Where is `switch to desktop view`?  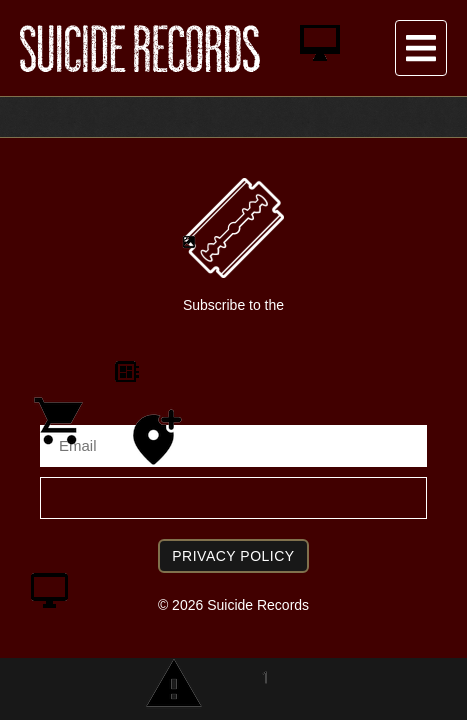 switch to desktop view is located at coordinates (49, 590).